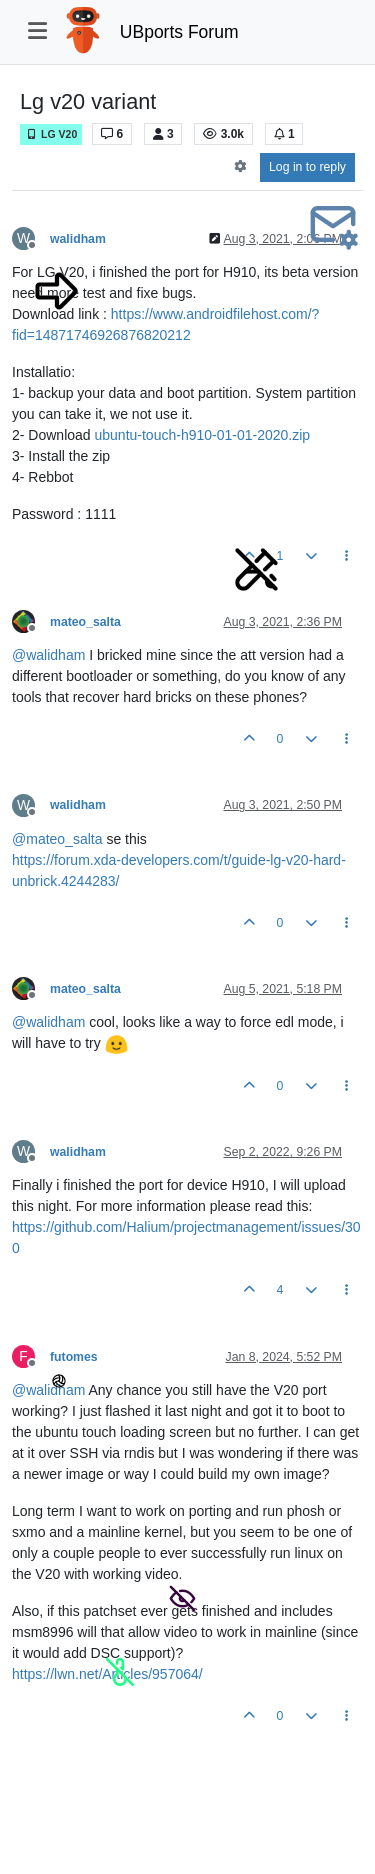  I want to click on navigate to the next item or page, so click(57, 291).